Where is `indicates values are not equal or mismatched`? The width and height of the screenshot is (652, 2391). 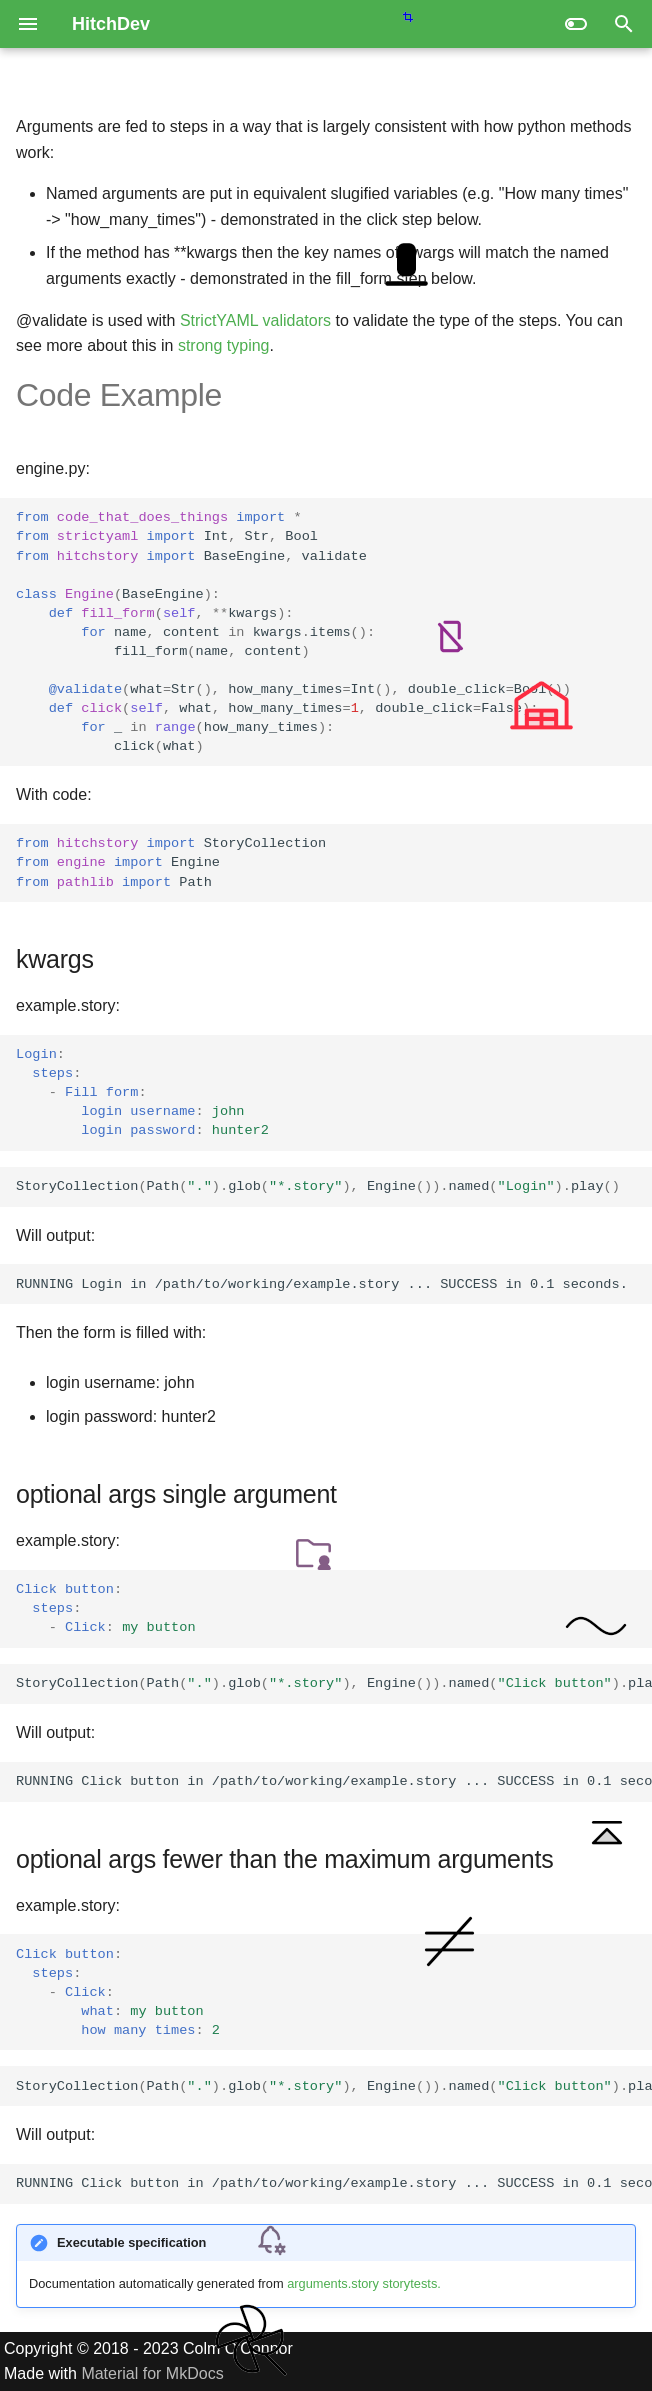 indicates values are not equal or mismatched is located at coordinates (449, 1941).